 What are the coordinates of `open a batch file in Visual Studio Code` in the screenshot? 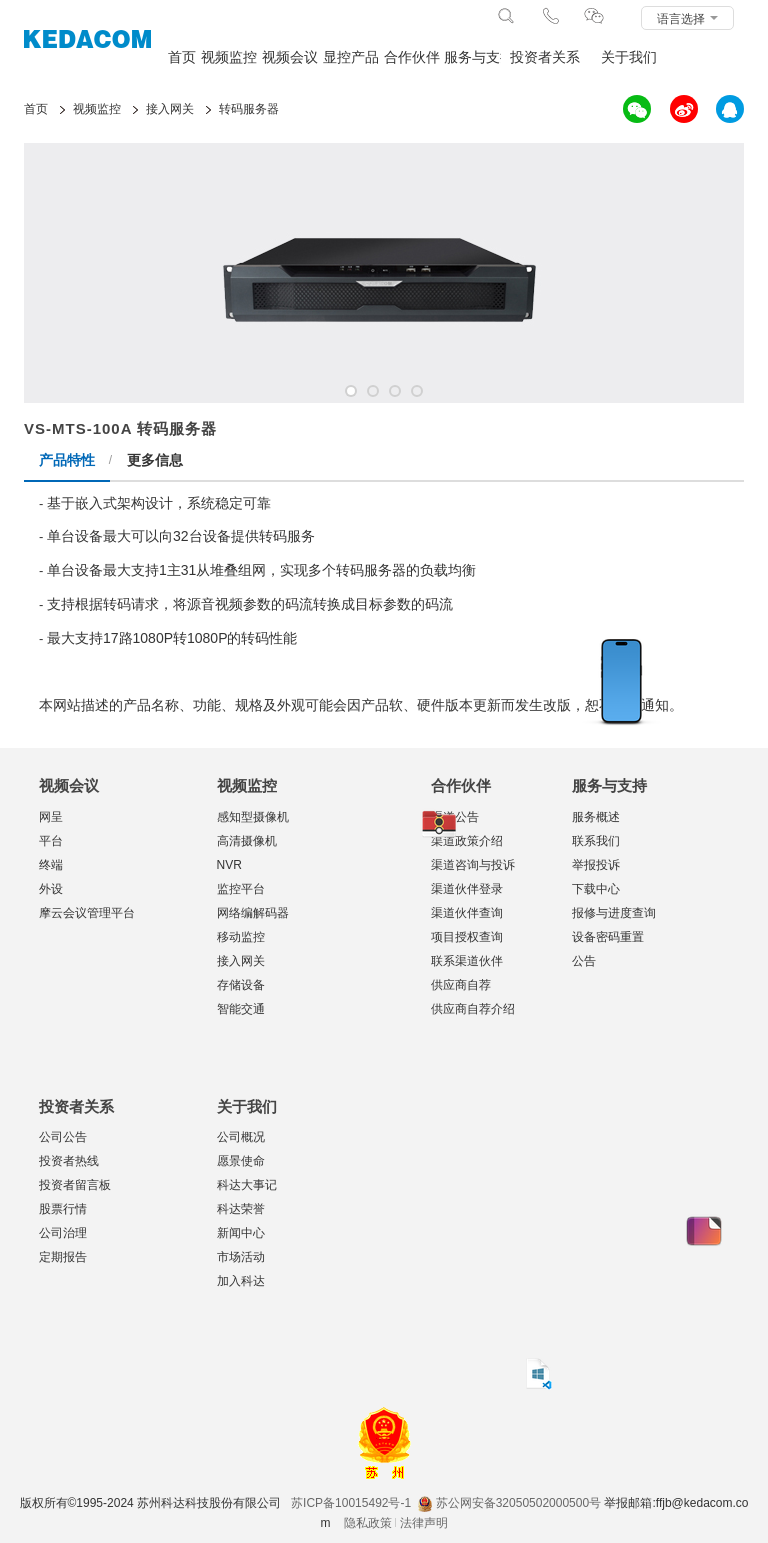 It's located at (538, 1374).